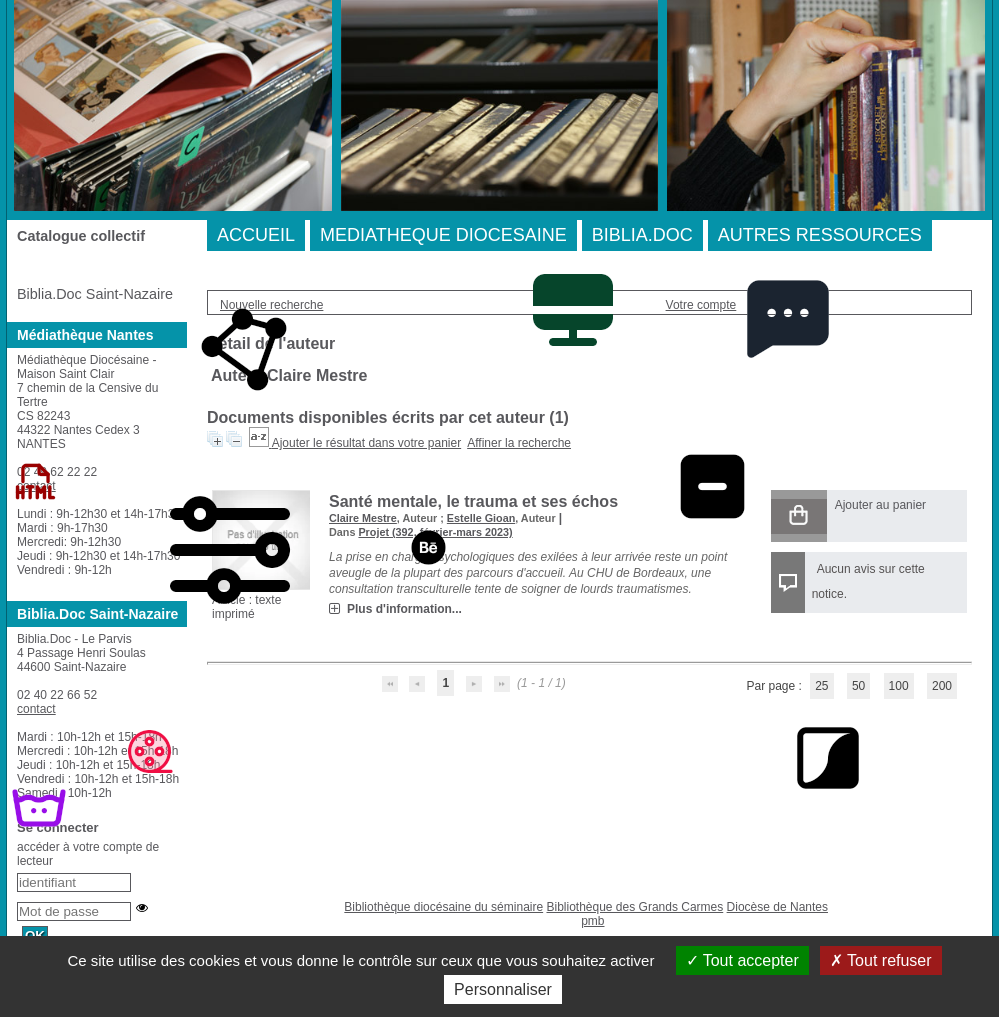  What do you see at coordinates (573, 310) in the screenshot?
I see `view on desktop display` at bounding box center [573, 310].